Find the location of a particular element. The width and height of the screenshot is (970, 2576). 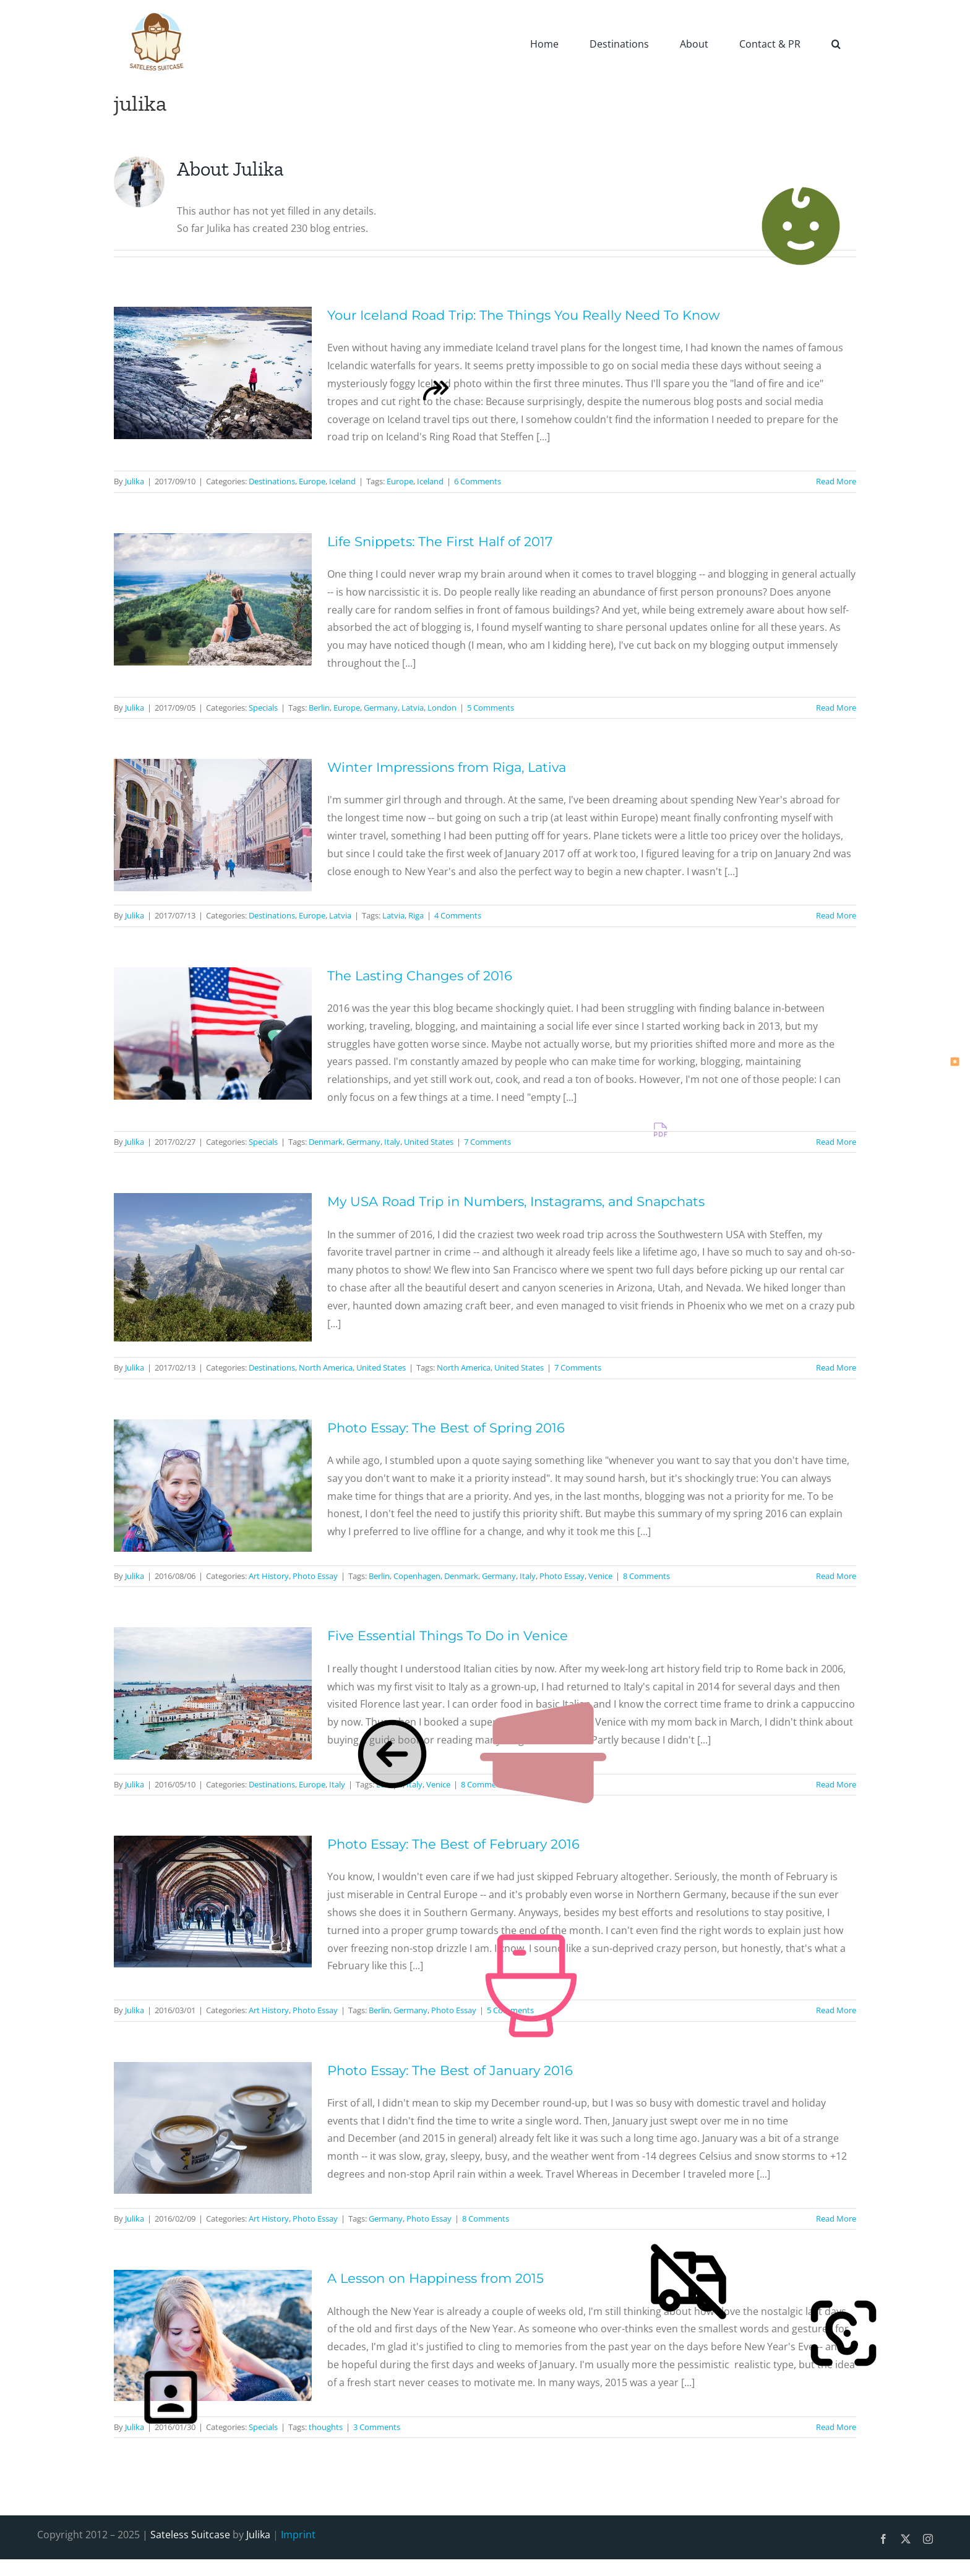

scan or identify using ear biometrics is located at coordinates (843, 2333).